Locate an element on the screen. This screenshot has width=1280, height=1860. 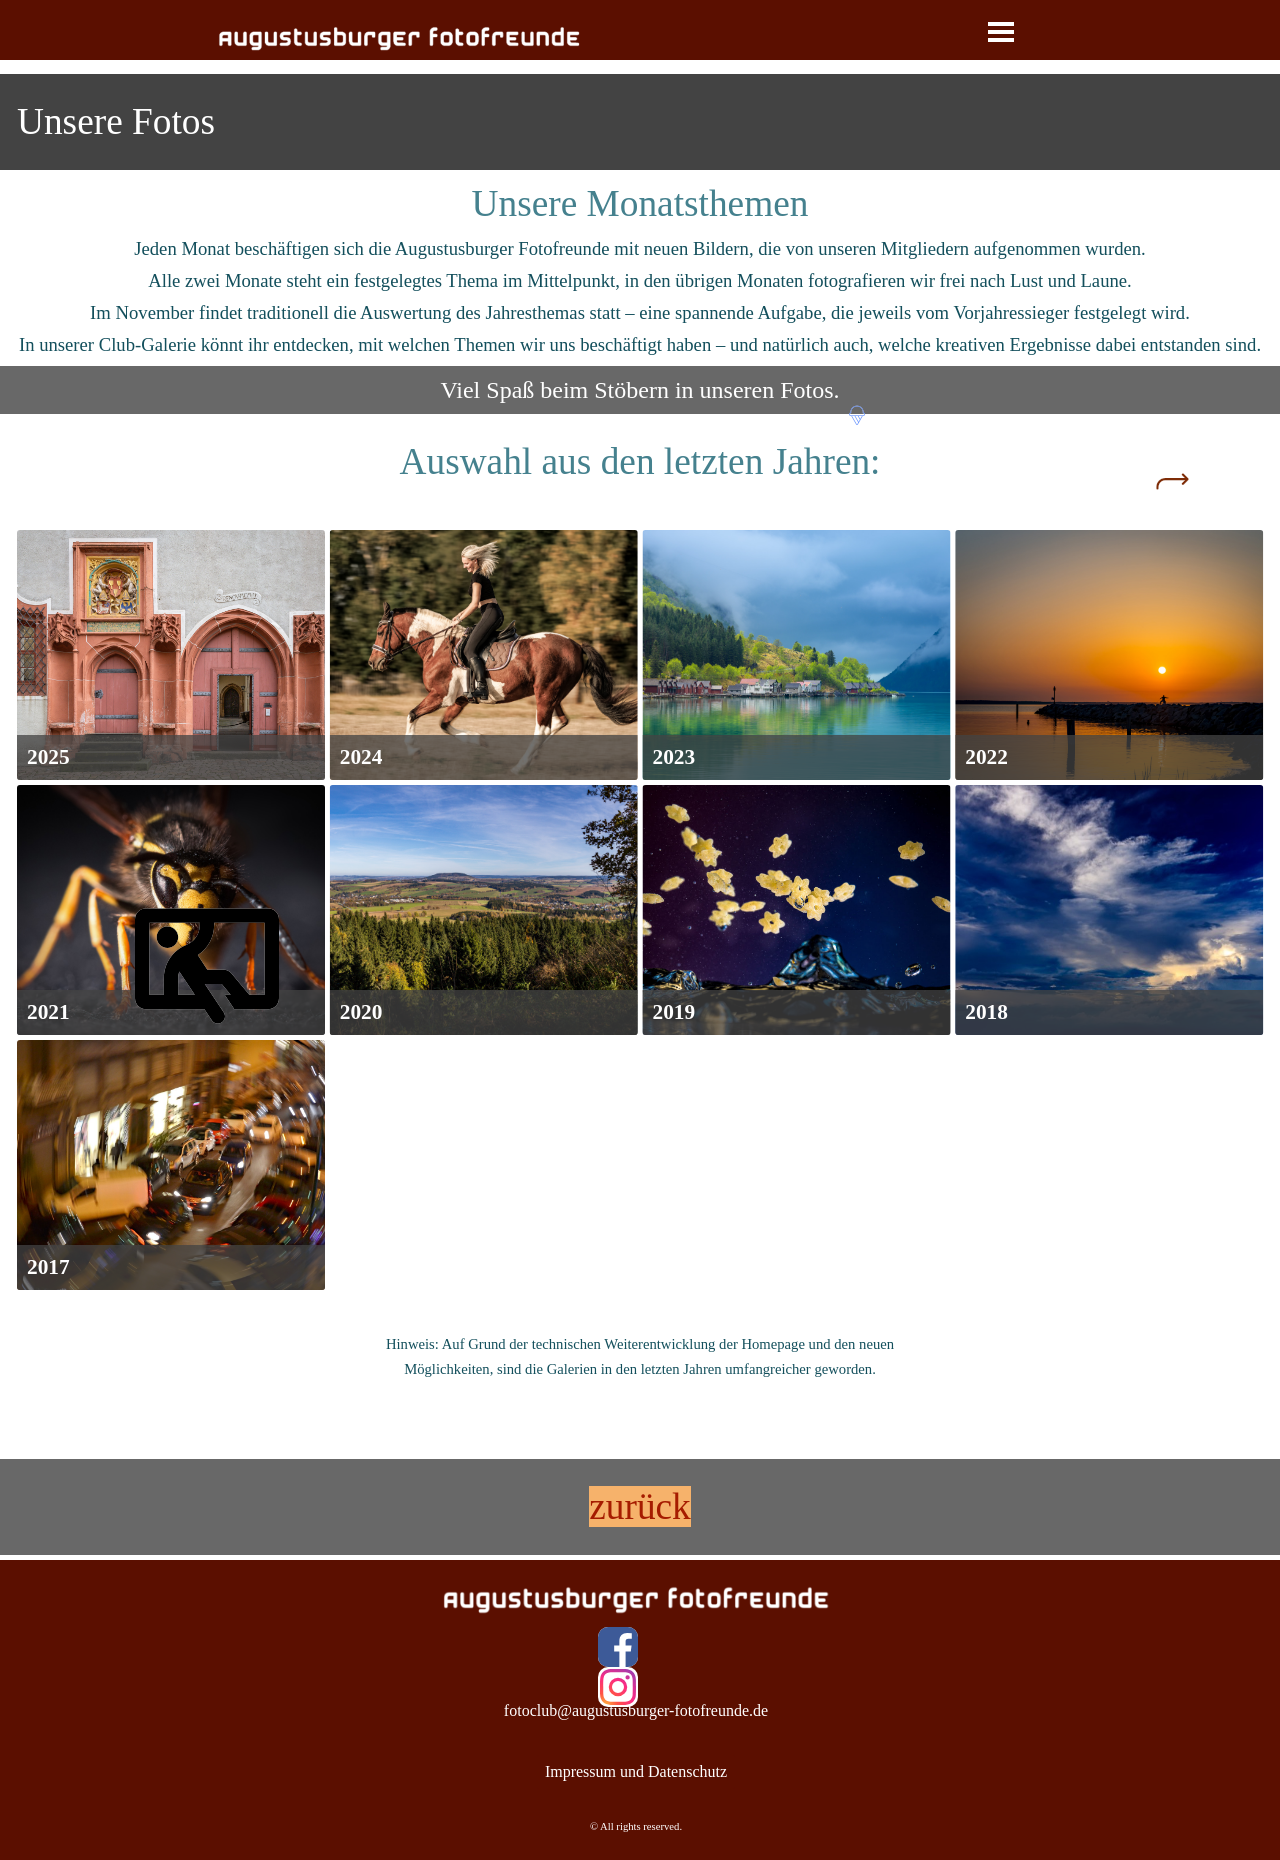
forward or share content is located at coordinates (1172, 481).